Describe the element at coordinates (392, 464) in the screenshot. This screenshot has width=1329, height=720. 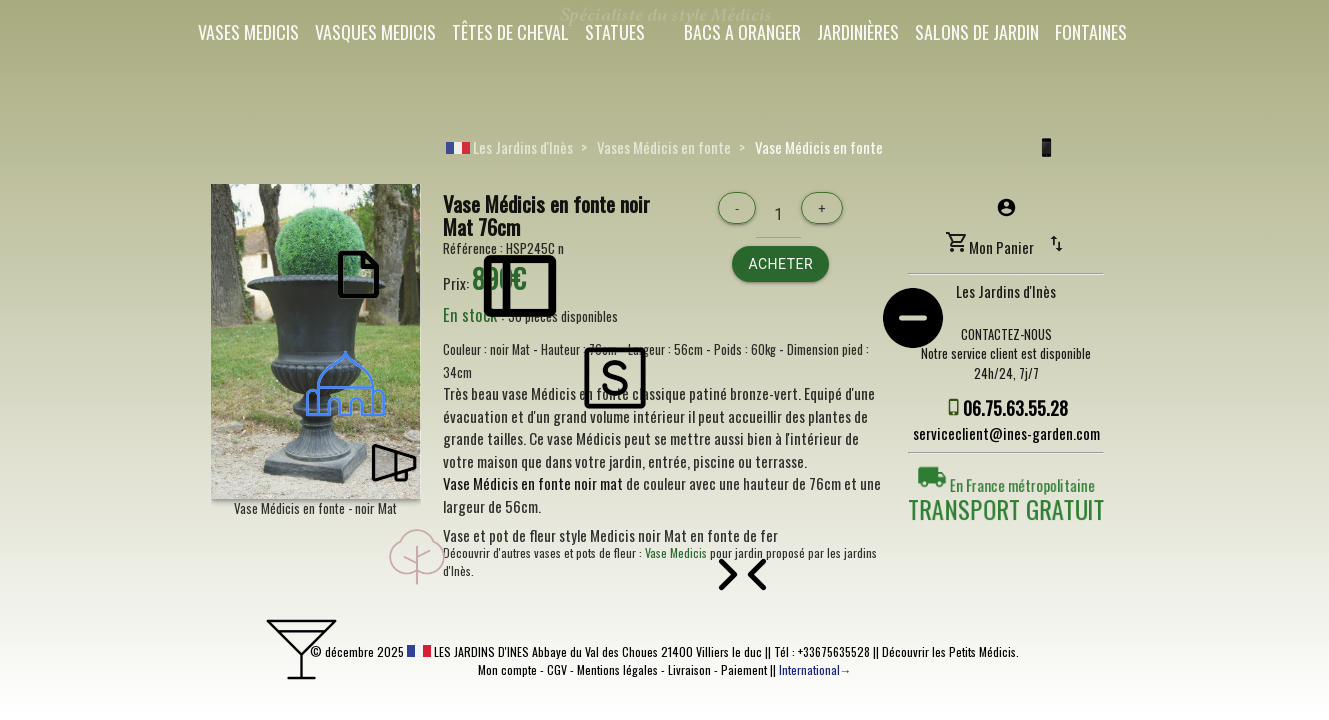
I see `make an announcement or broadcast` at that location.